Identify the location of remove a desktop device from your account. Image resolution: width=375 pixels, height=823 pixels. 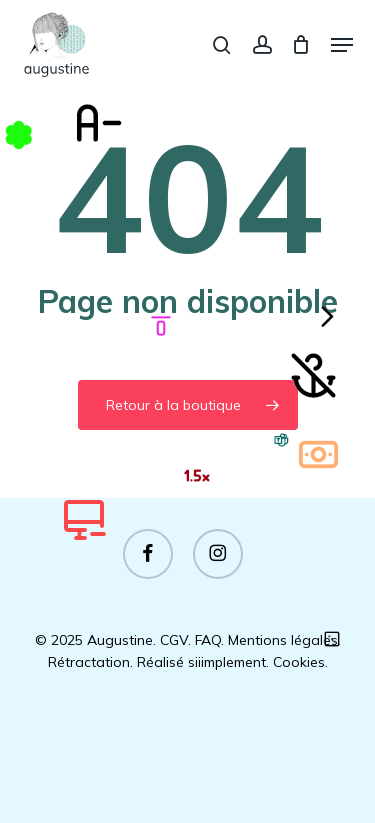
(84, 520).